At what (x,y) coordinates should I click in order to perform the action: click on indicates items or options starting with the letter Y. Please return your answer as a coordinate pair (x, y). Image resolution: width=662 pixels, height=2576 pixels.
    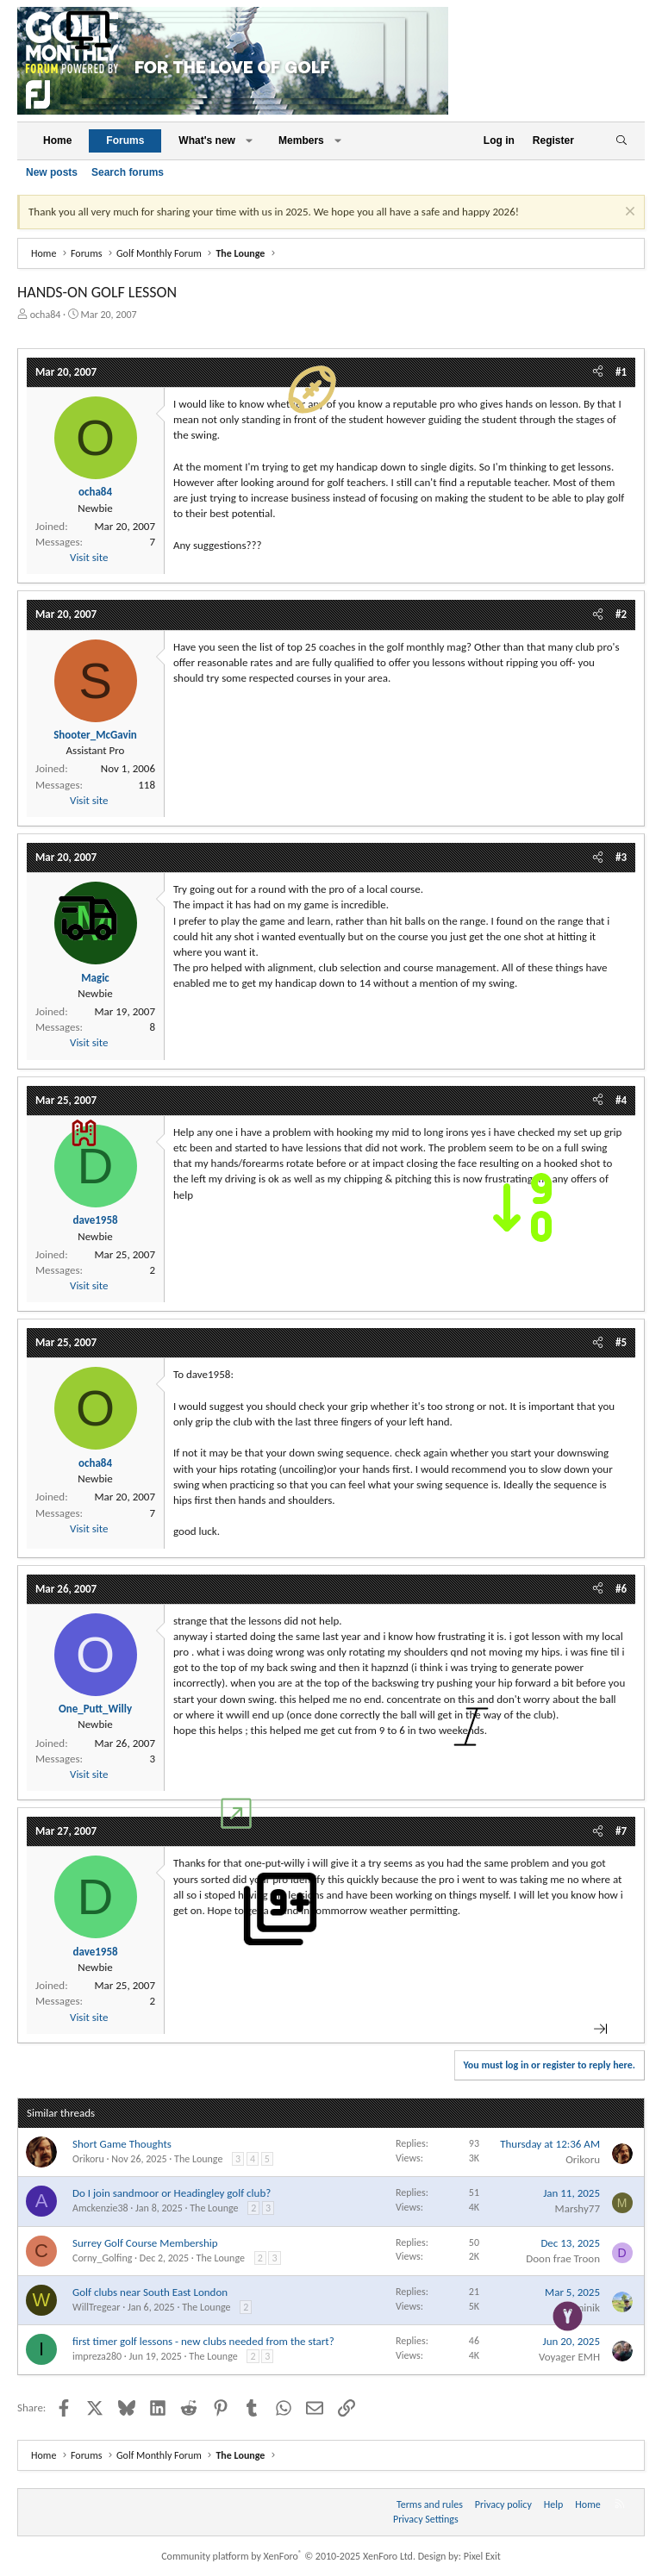
    Looking at the image, I should click on (567, 2316).